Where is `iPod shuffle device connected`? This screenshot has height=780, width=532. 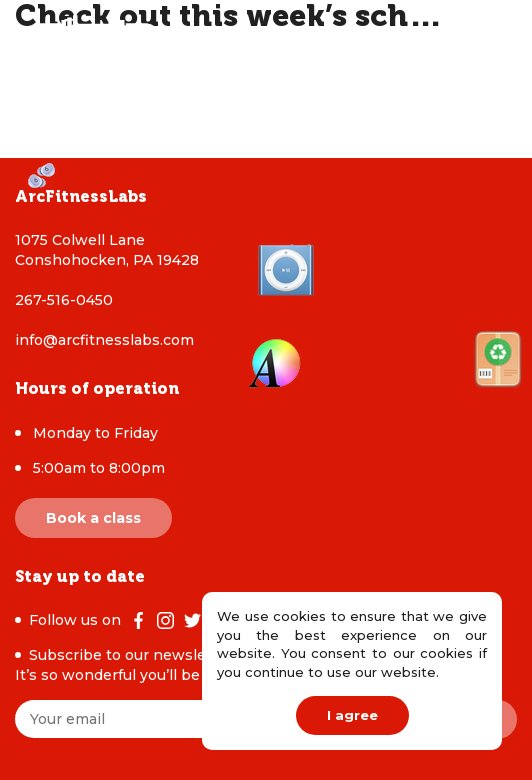 iPod shuffle device connected is located at coordinates (286, 270).